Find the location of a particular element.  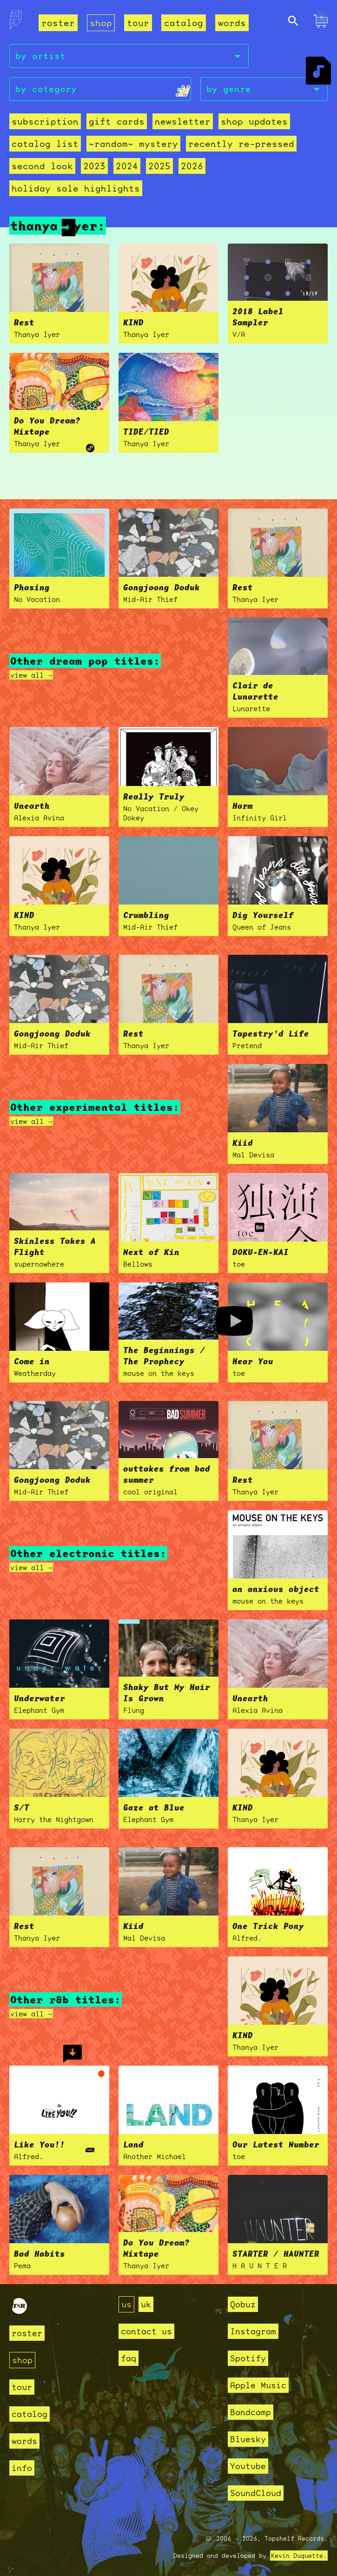

Google Apps Script logo is located at coordinates (183, 91).